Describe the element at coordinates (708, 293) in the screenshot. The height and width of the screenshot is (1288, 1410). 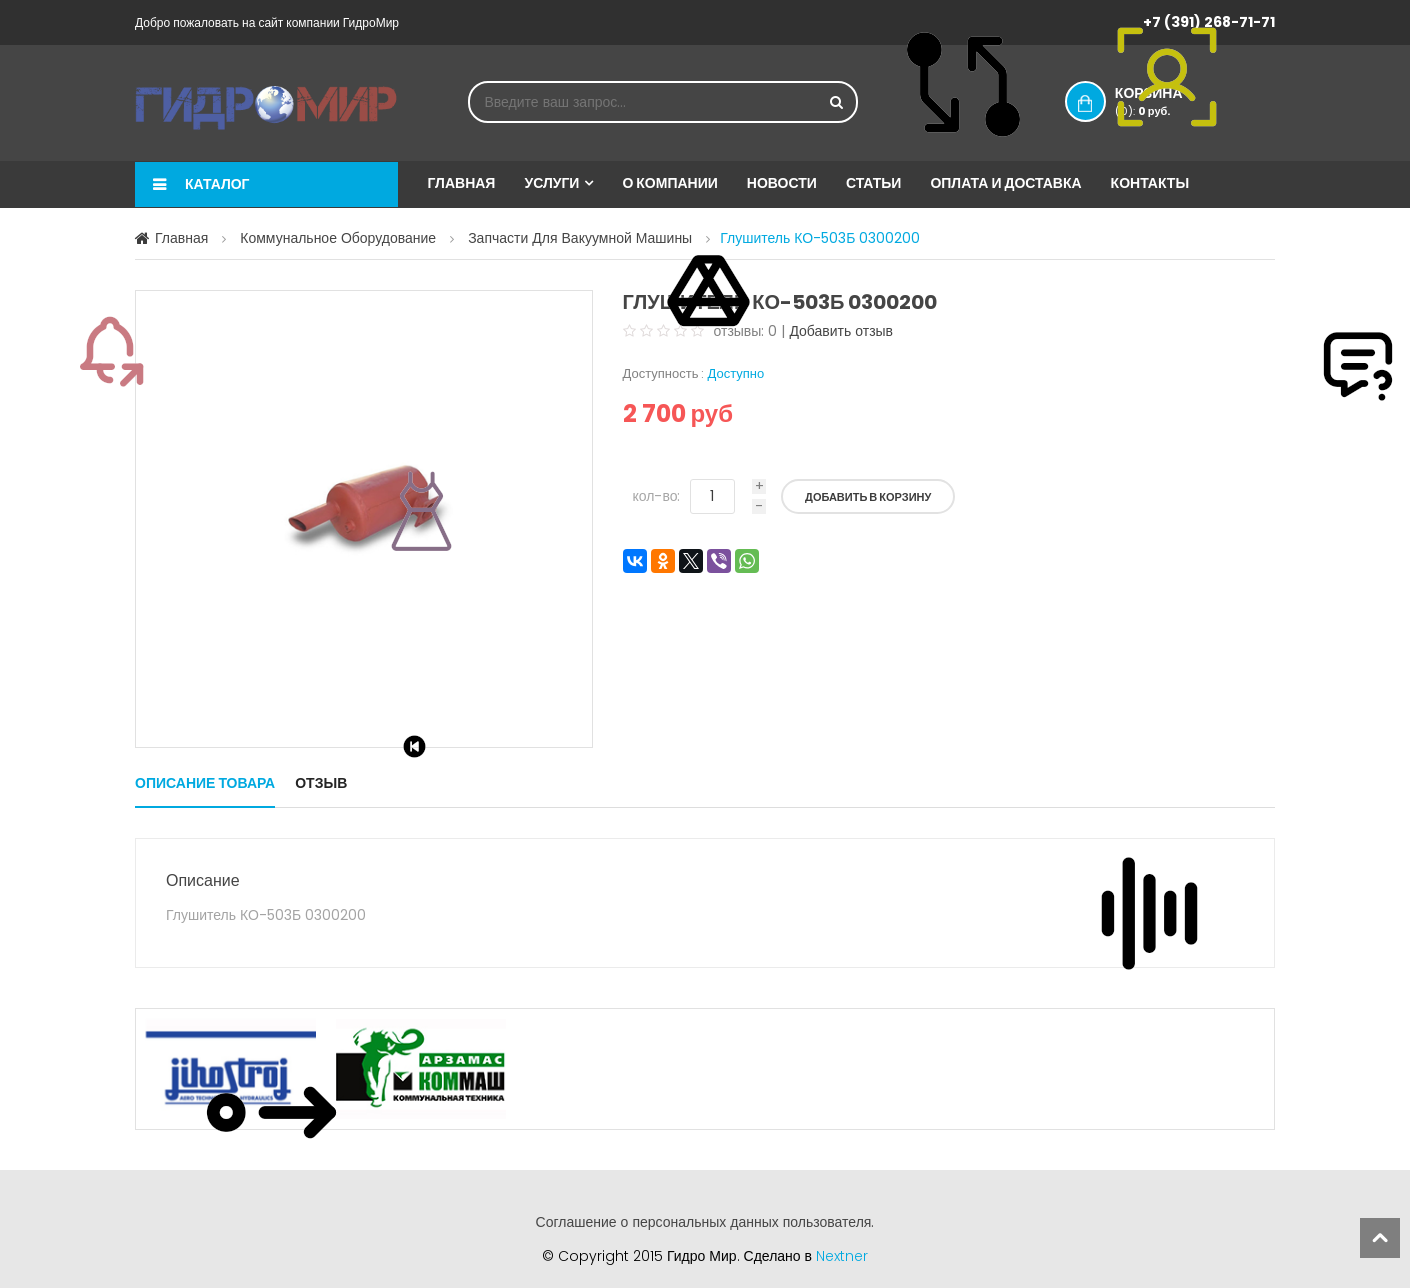
I see `open Google Drive` at that location.